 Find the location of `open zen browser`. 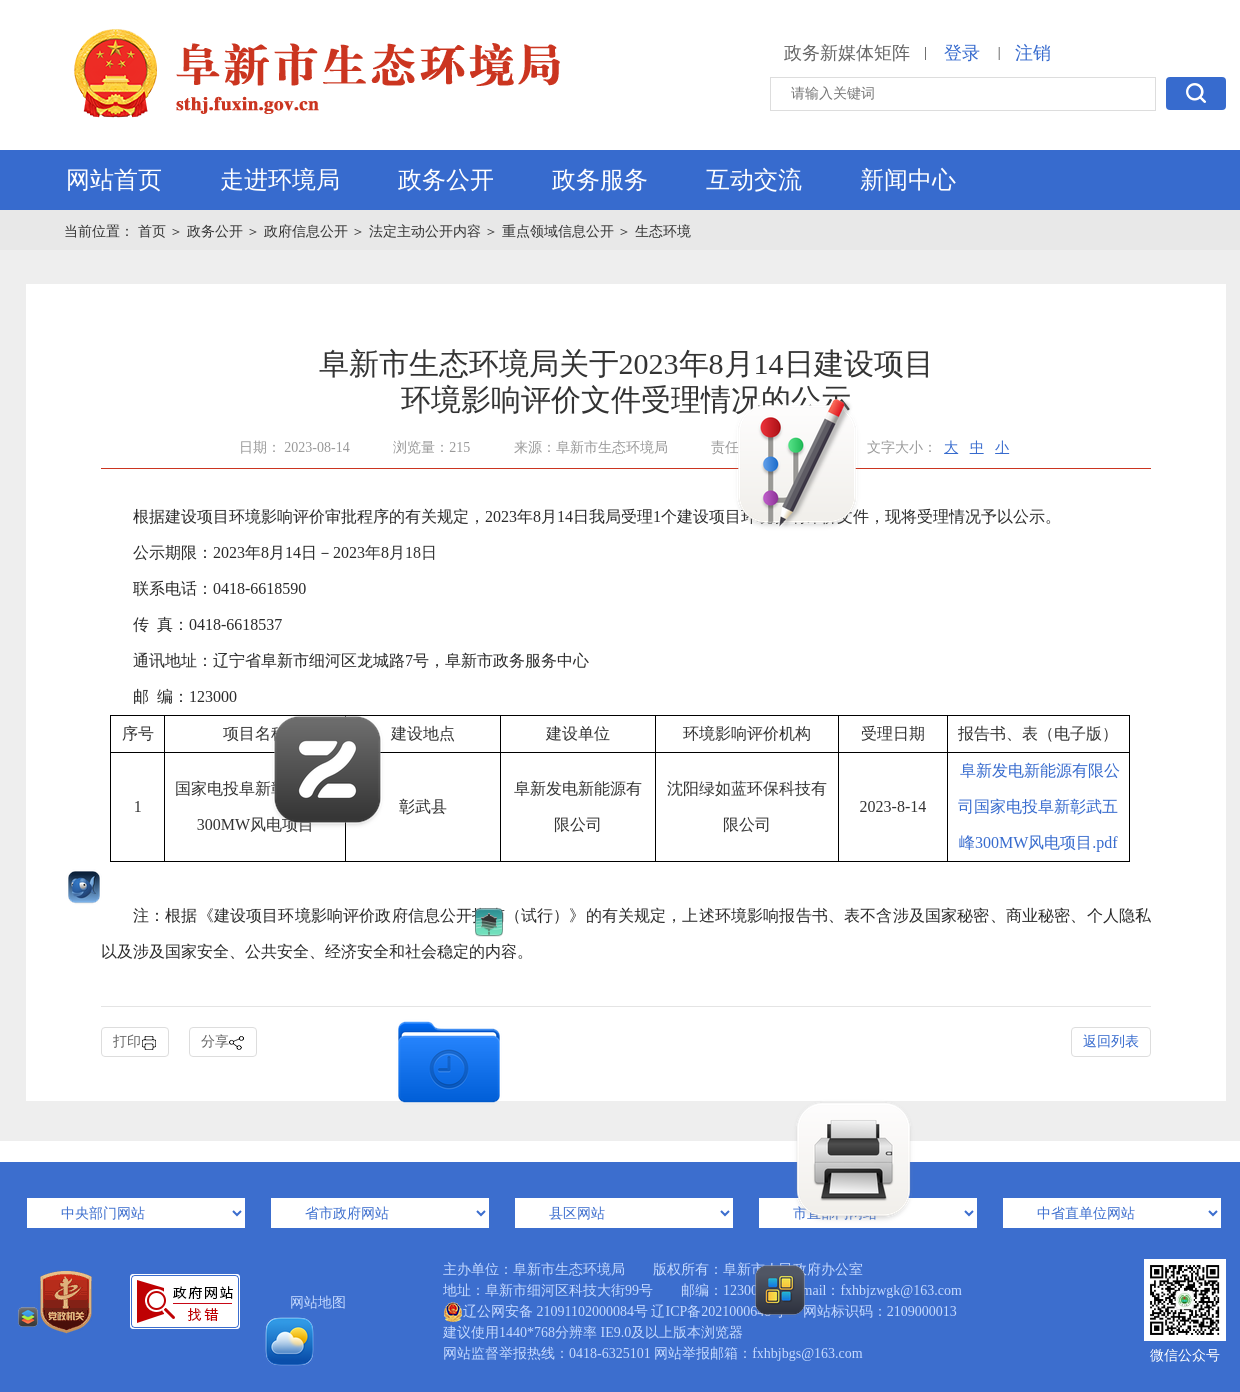

open zen browser is located at coordinates (327, 769).